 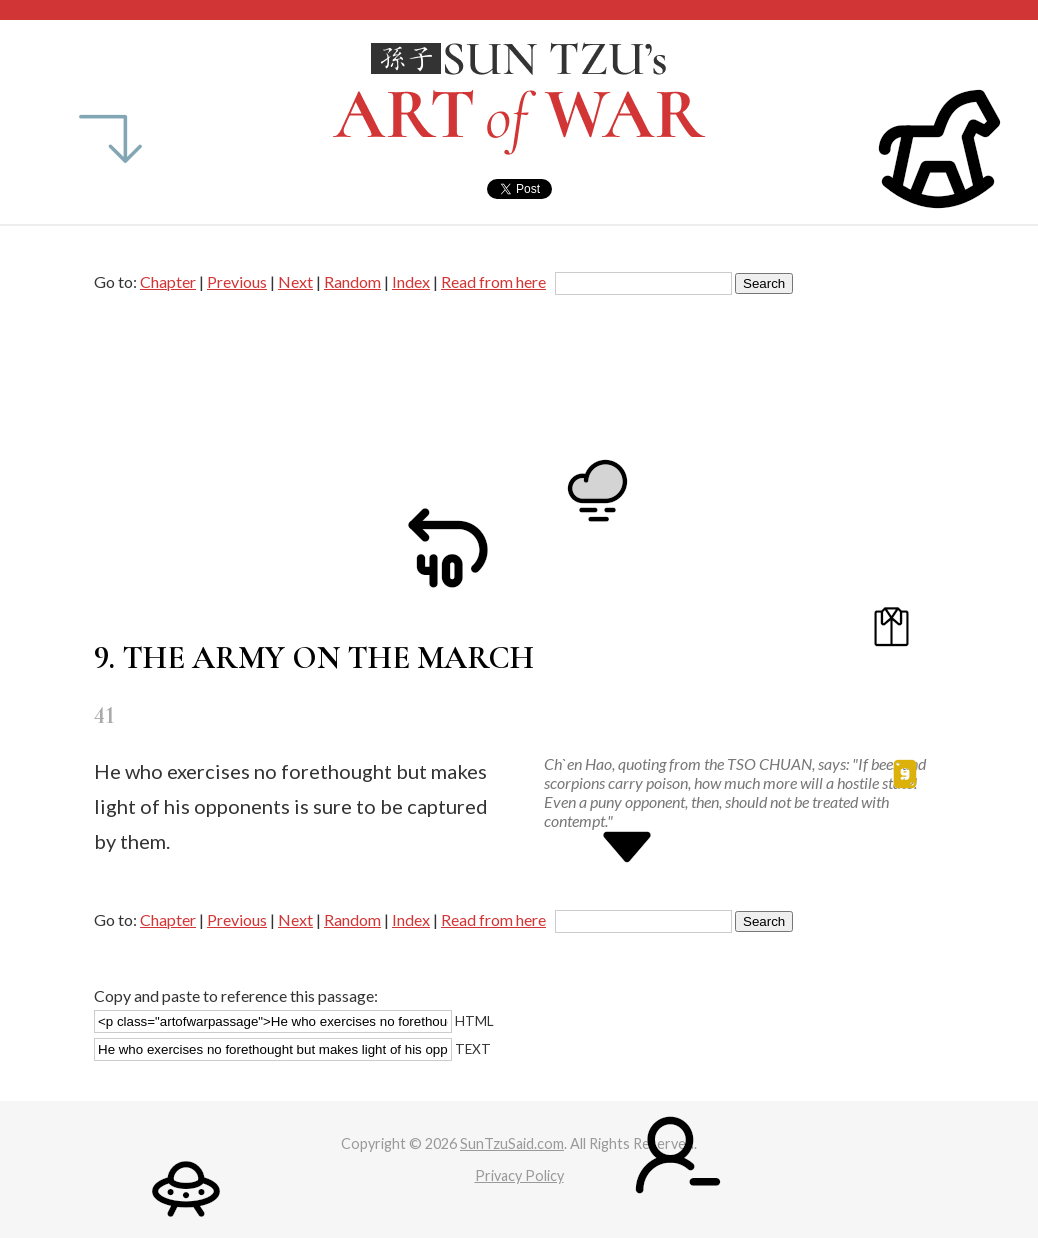 What do you see at coordinates (186, 1189) in the screenshot?
I see `access sci-fi or space-themed content` at bounding box center [186, 1189].